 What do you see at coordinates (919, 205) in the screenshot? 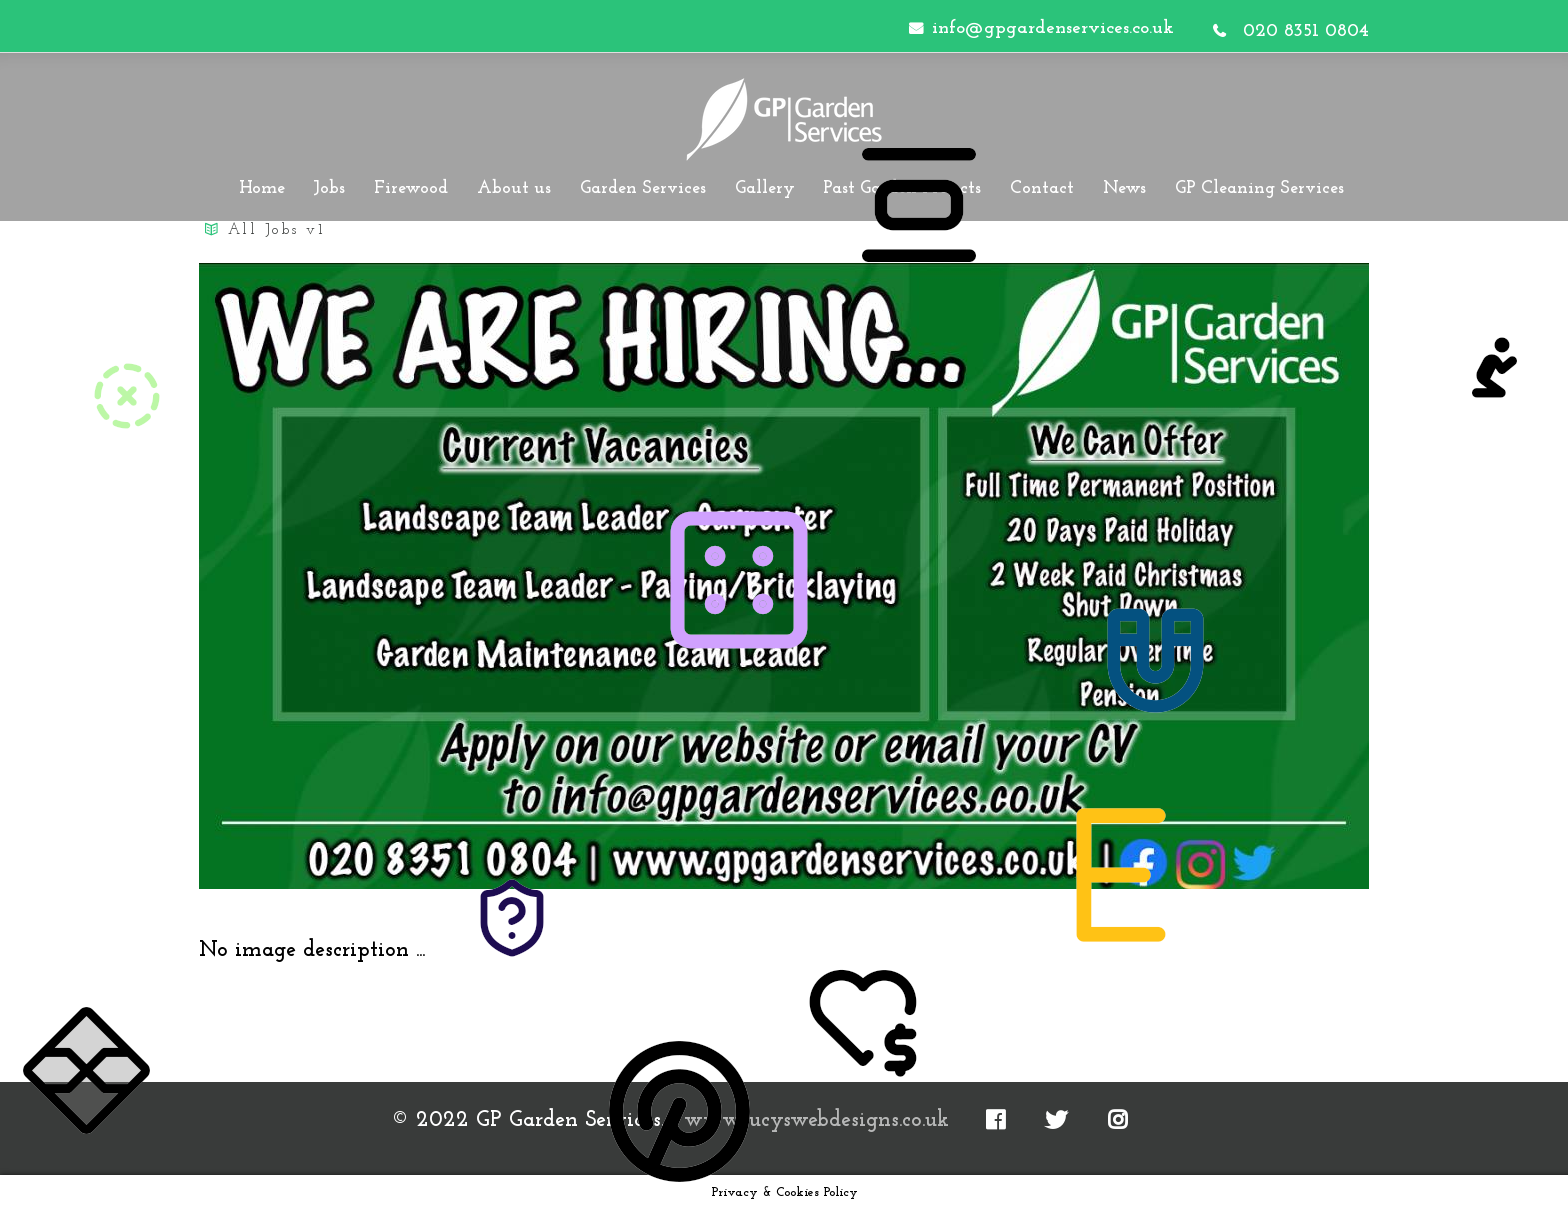
I see `distribute elements evenly horizontally` at bounding box center [919, 205].